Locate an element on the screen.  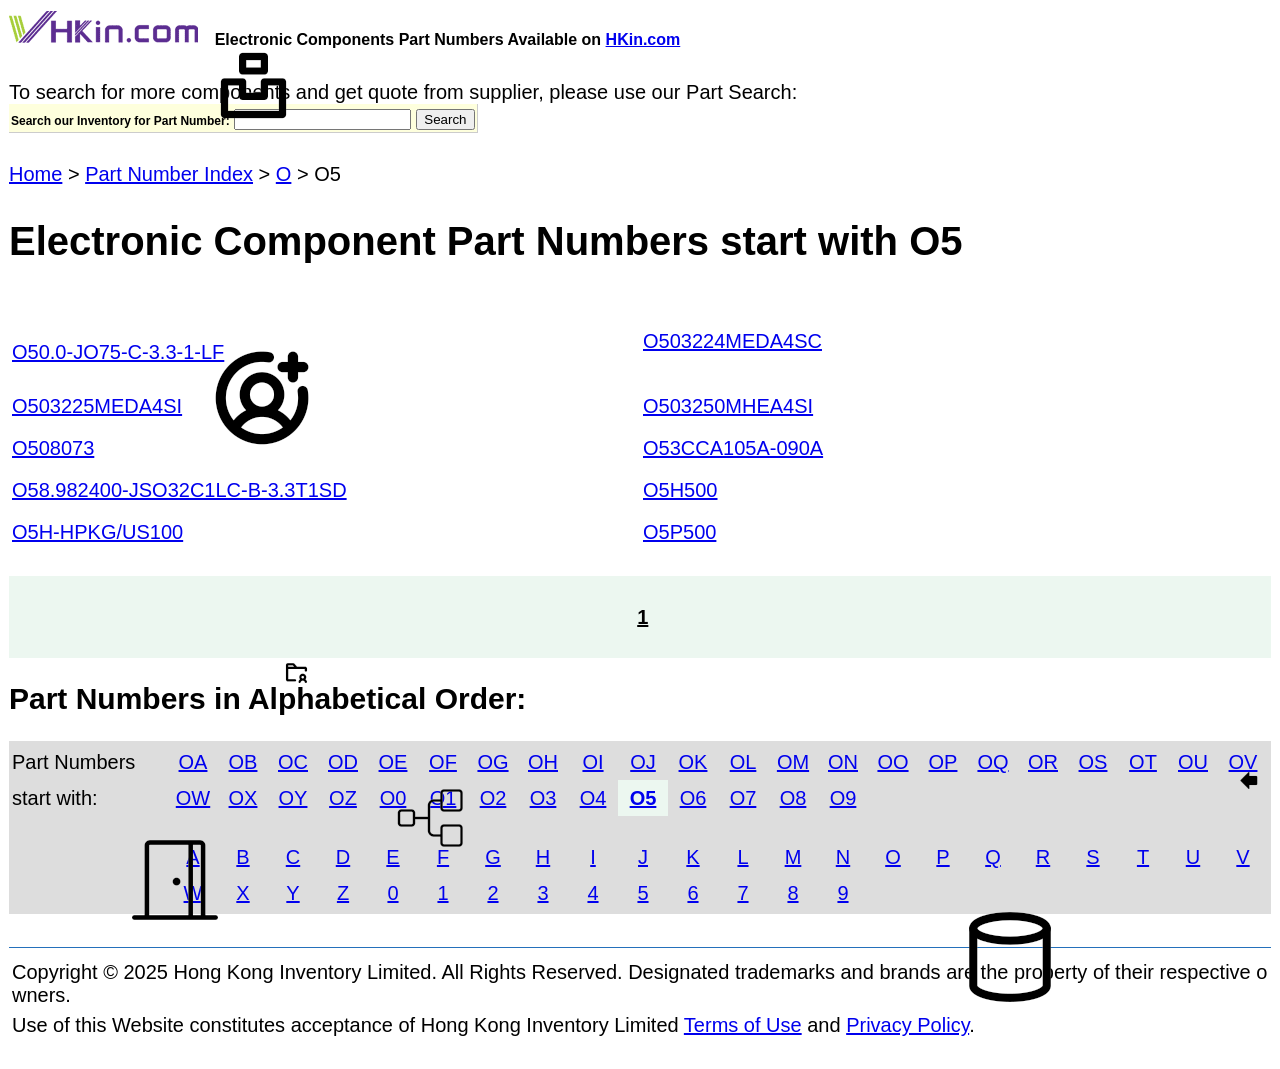
access unsplash photo library is located at coordinates (253, 85).